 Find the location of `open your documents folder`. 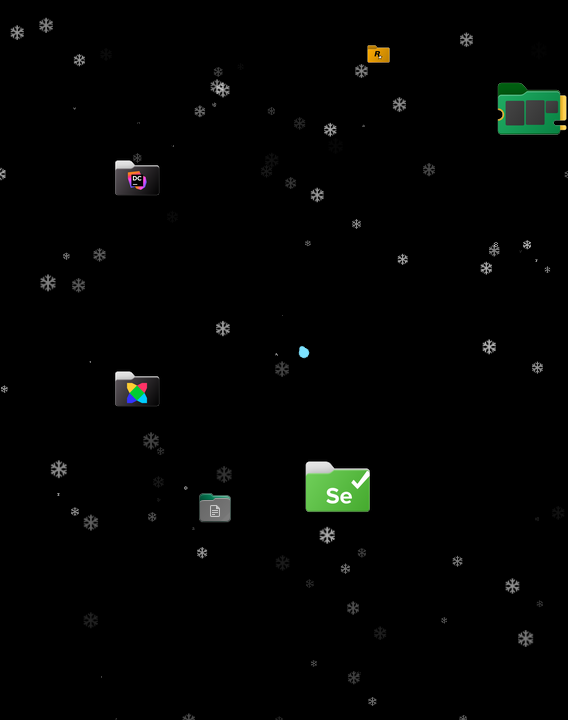

open your documents folder is located at coordinates (215, 507).